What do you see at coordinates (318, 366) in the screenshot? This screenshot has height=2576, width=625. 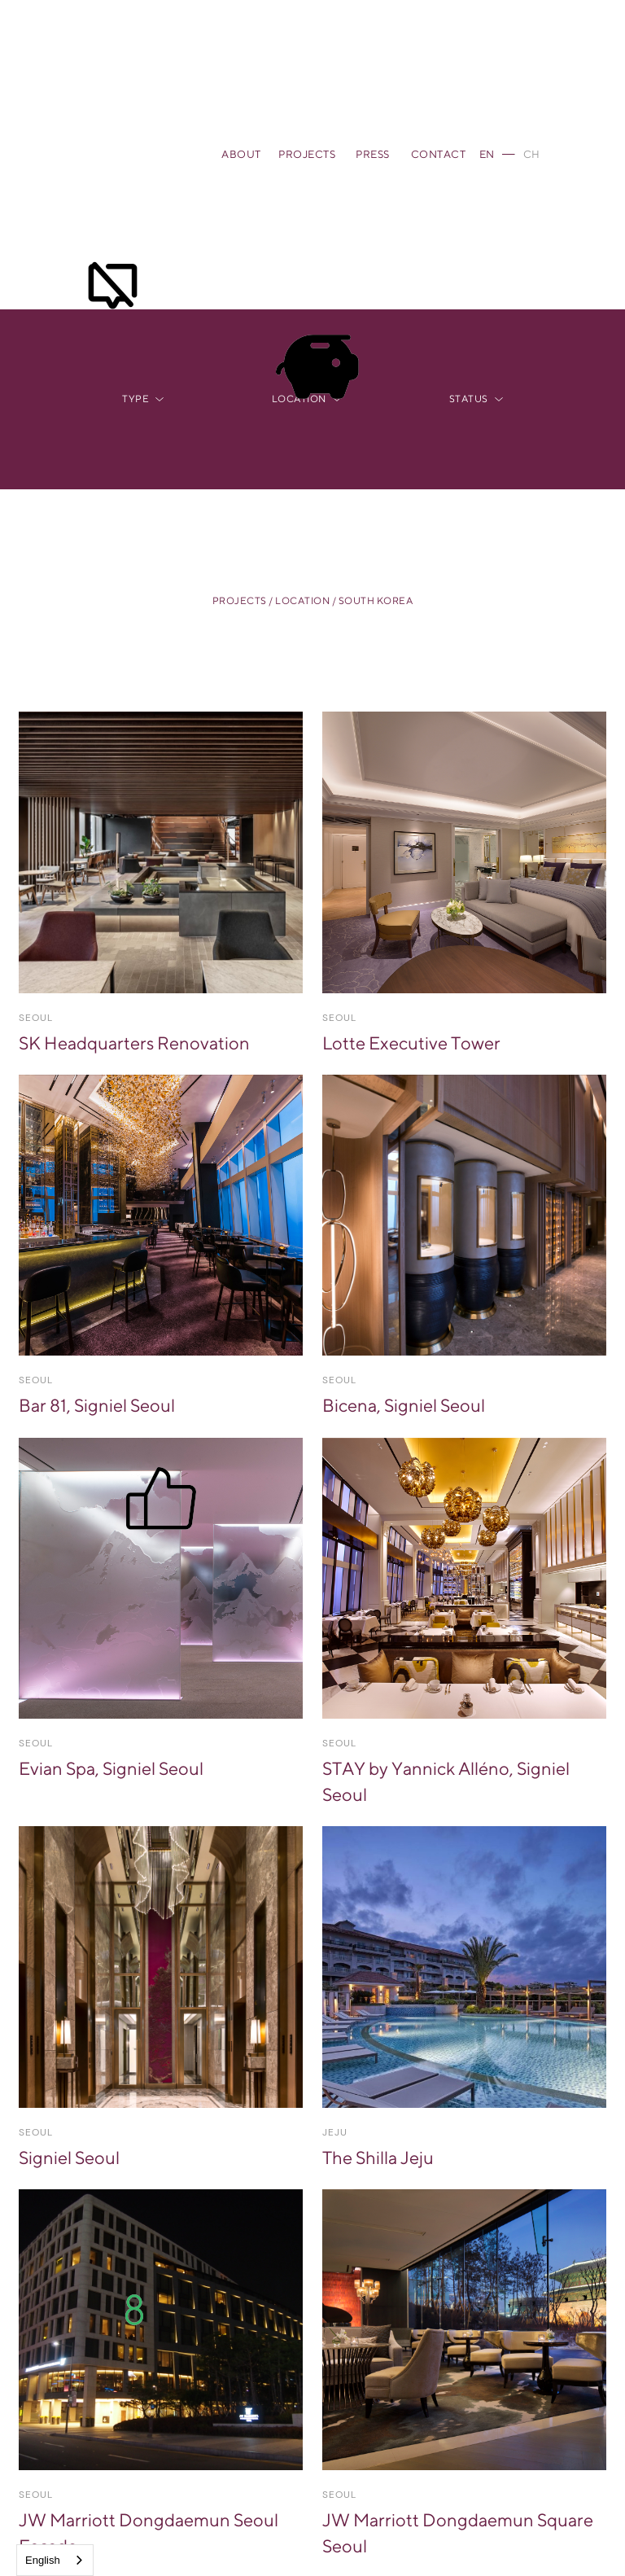 I see `view savings or financial goals` at bounding box center [318, 366].